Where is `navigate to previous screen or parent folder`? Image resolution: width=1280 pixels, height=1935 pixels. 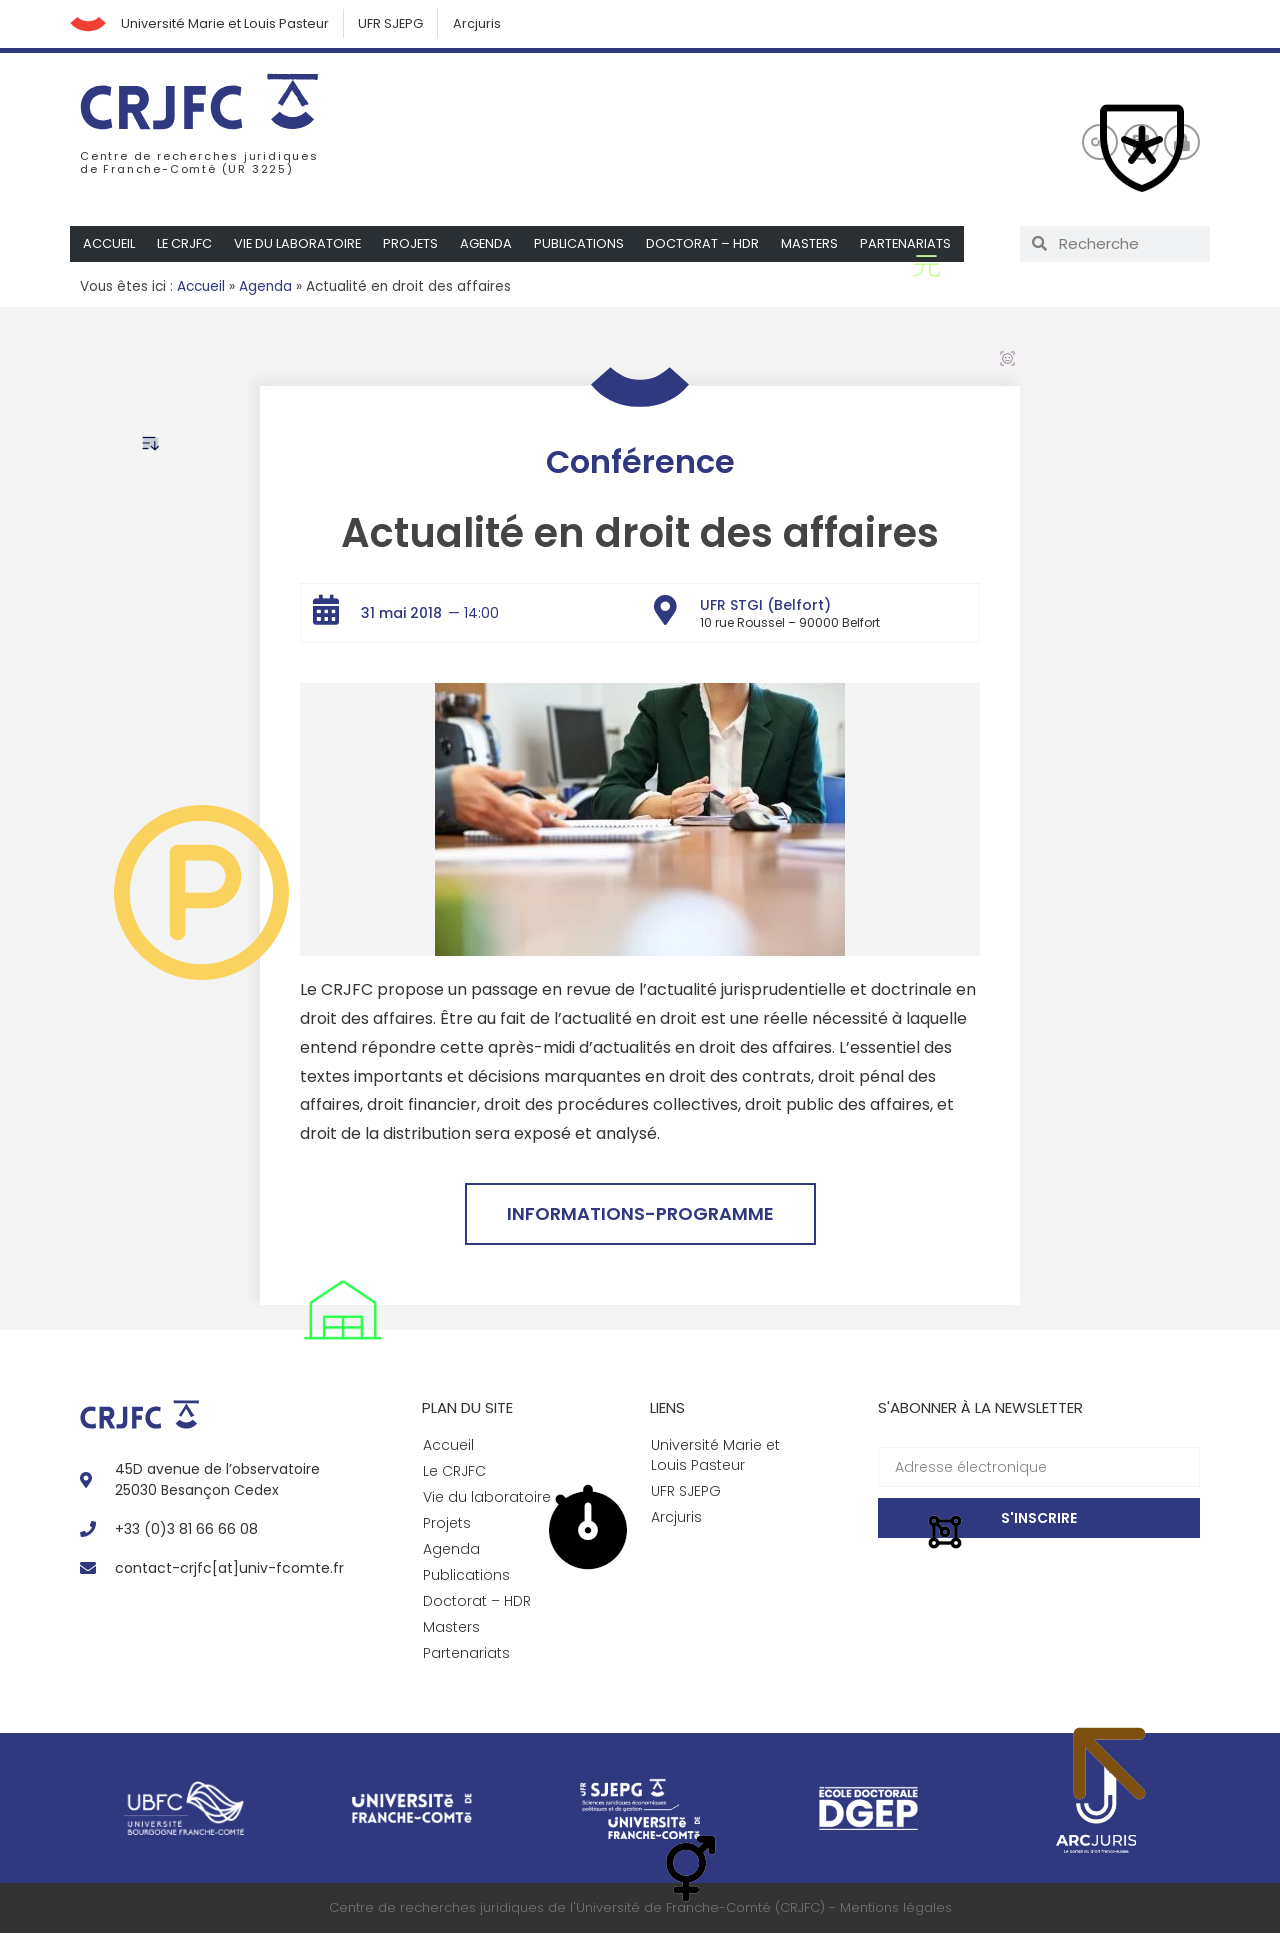
navigate to previous screen or parent folder is located at coordinates (1109, 1763).